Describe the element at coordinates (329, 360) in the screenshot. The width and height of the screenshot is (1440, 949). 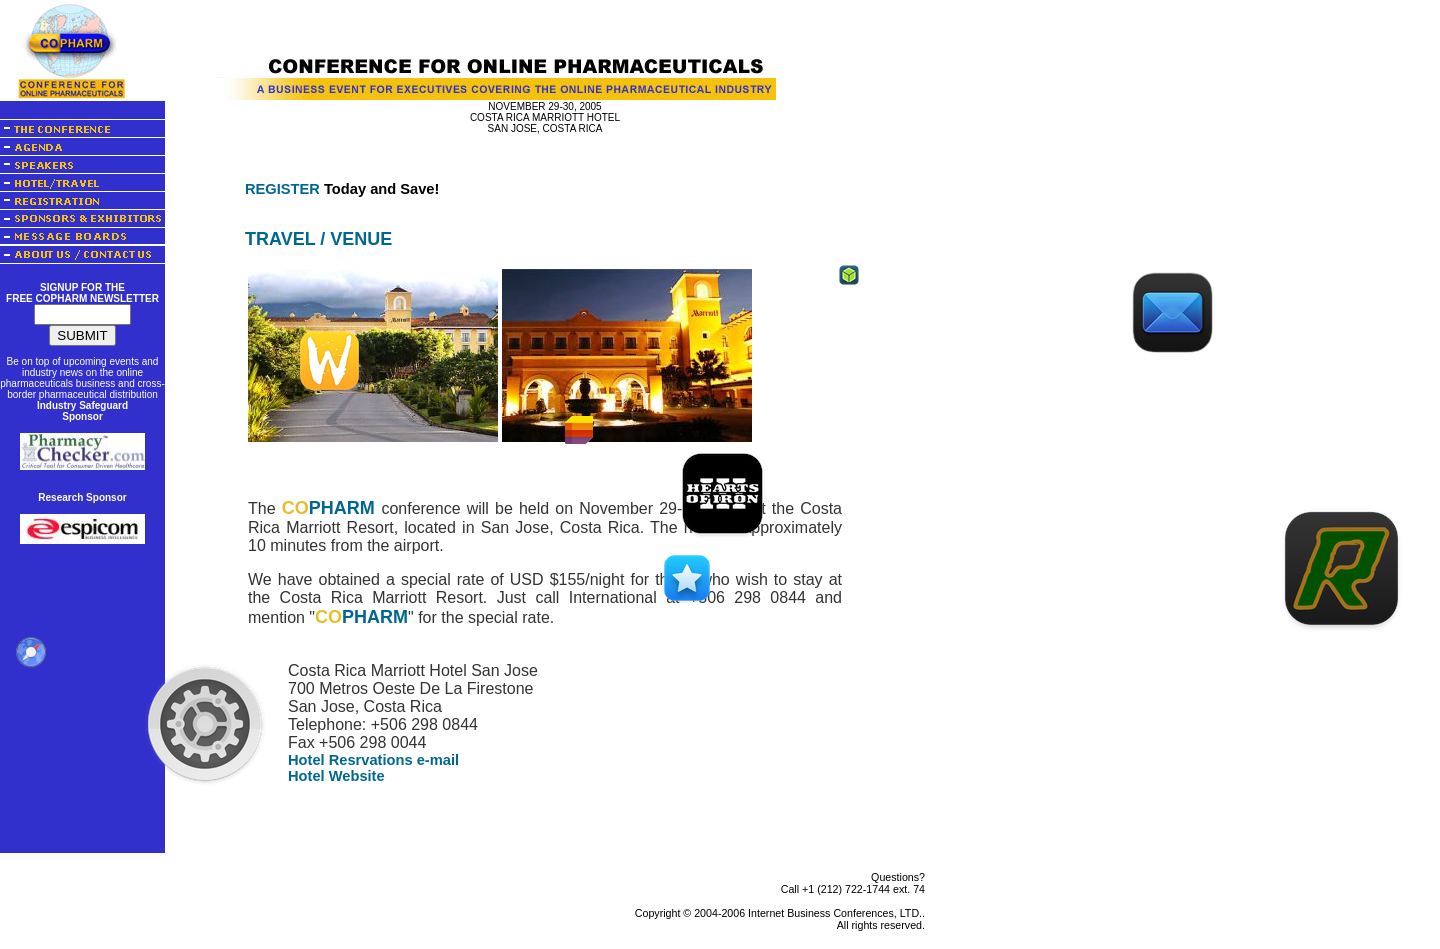
I see `open the wayland display server application` at that location.